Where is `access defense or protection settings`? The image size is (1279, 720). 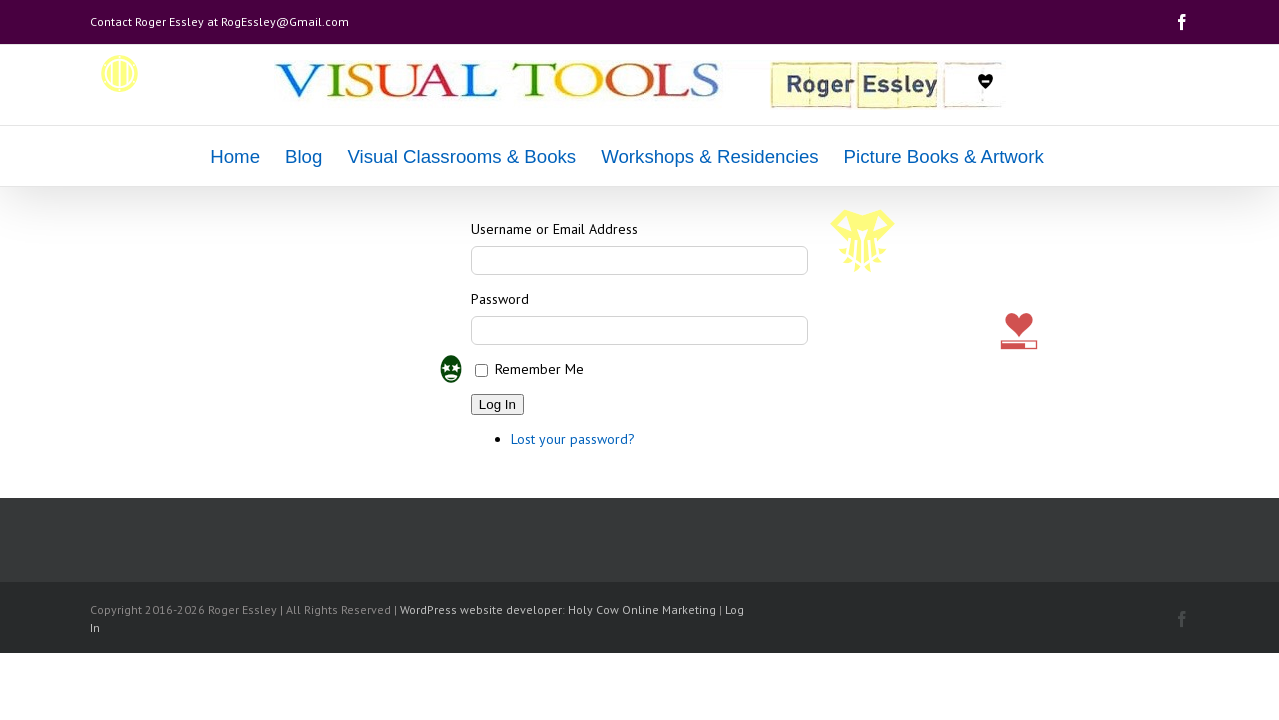 access defense or protection settings is located at coordinates (119, 73).